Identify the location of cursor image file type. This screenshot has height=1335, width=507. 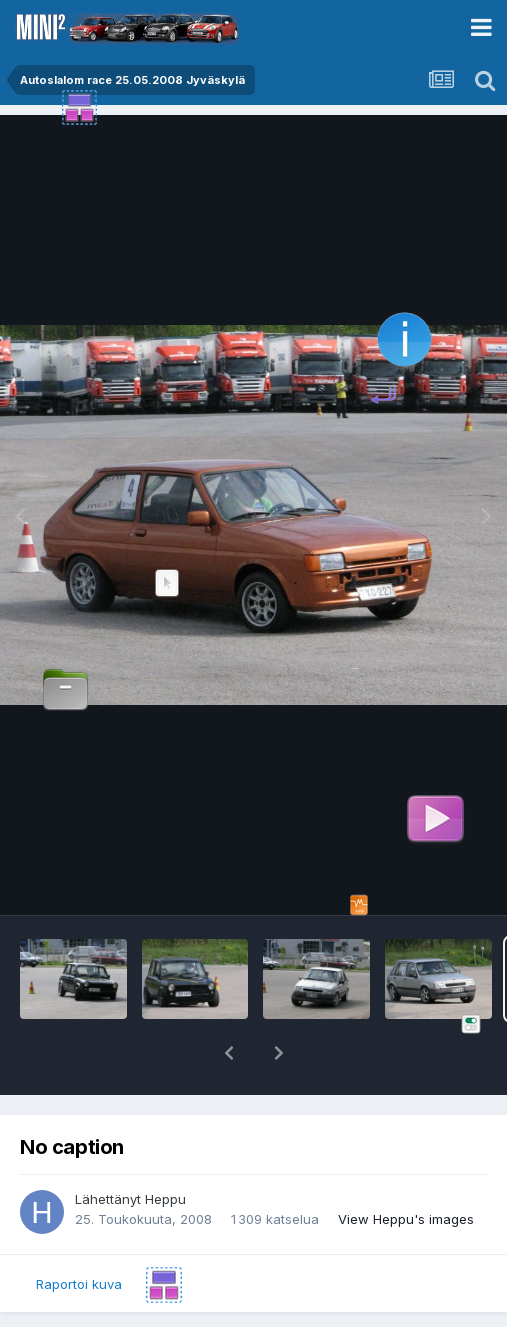
(167, 583).